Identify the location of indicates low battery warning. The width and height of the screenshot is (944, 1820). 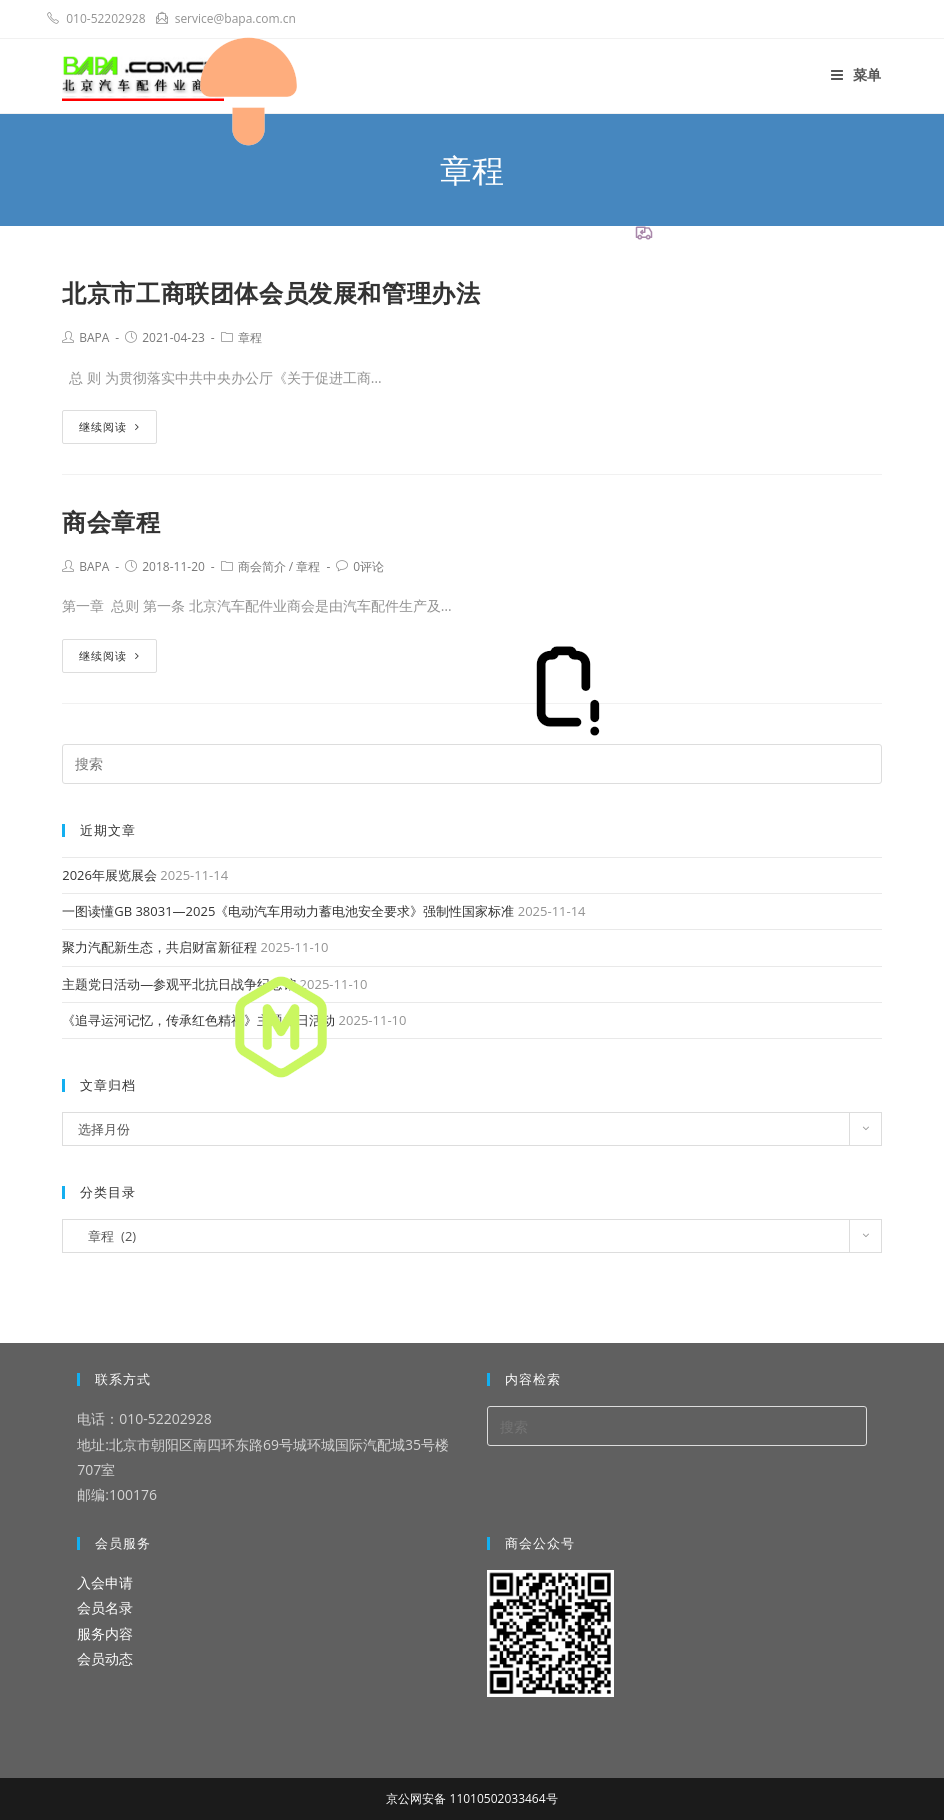
(563, 686).